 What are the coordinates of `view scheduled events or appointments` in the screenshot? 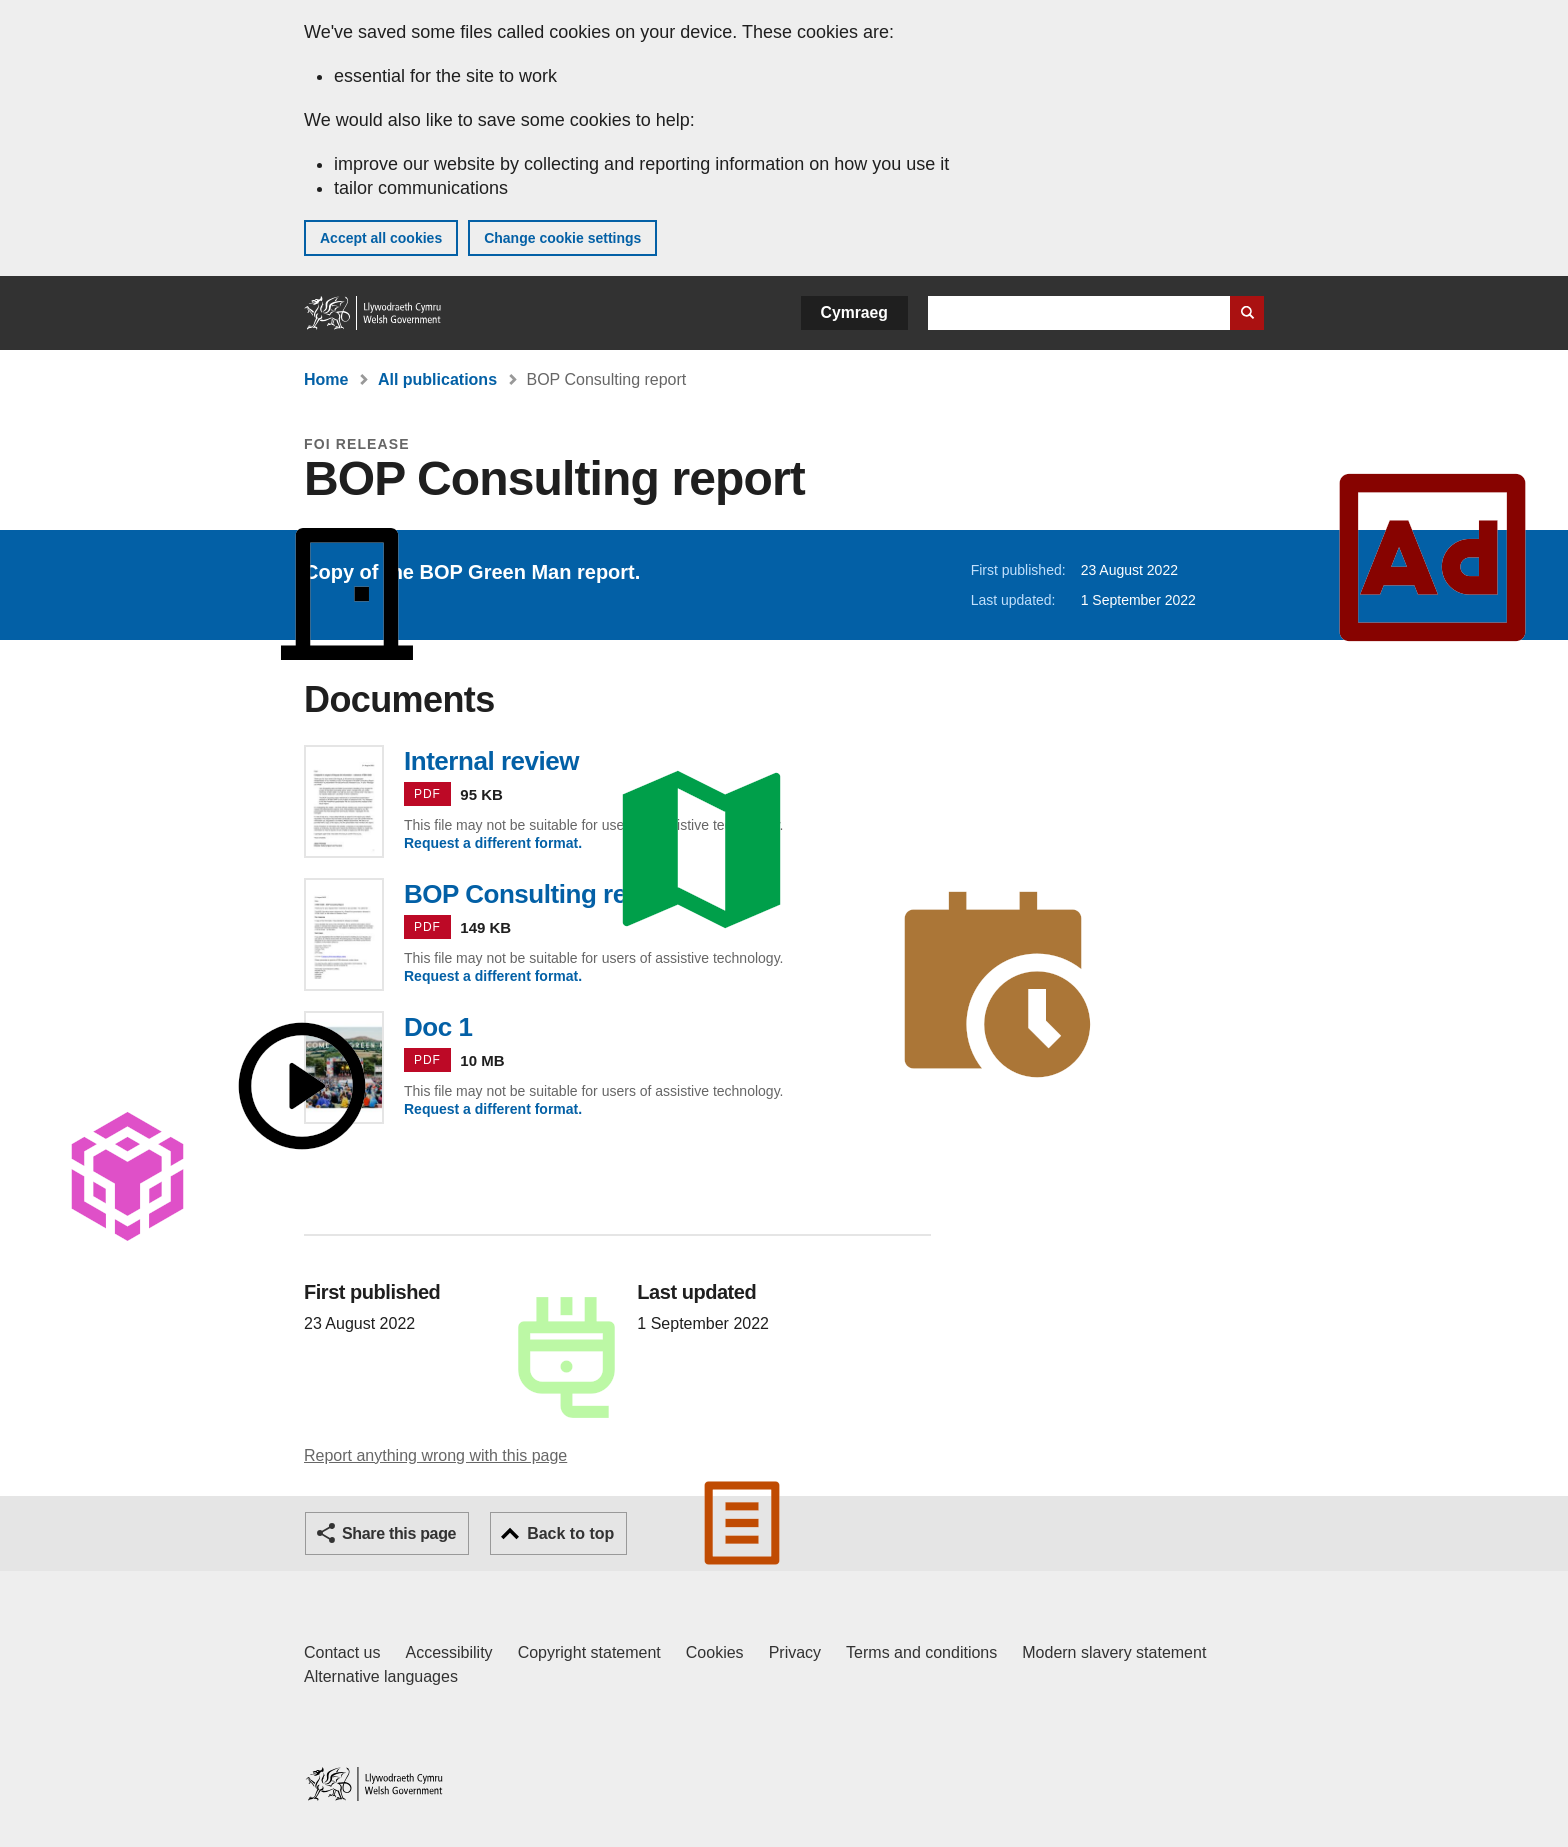 It's located at (993, 989).